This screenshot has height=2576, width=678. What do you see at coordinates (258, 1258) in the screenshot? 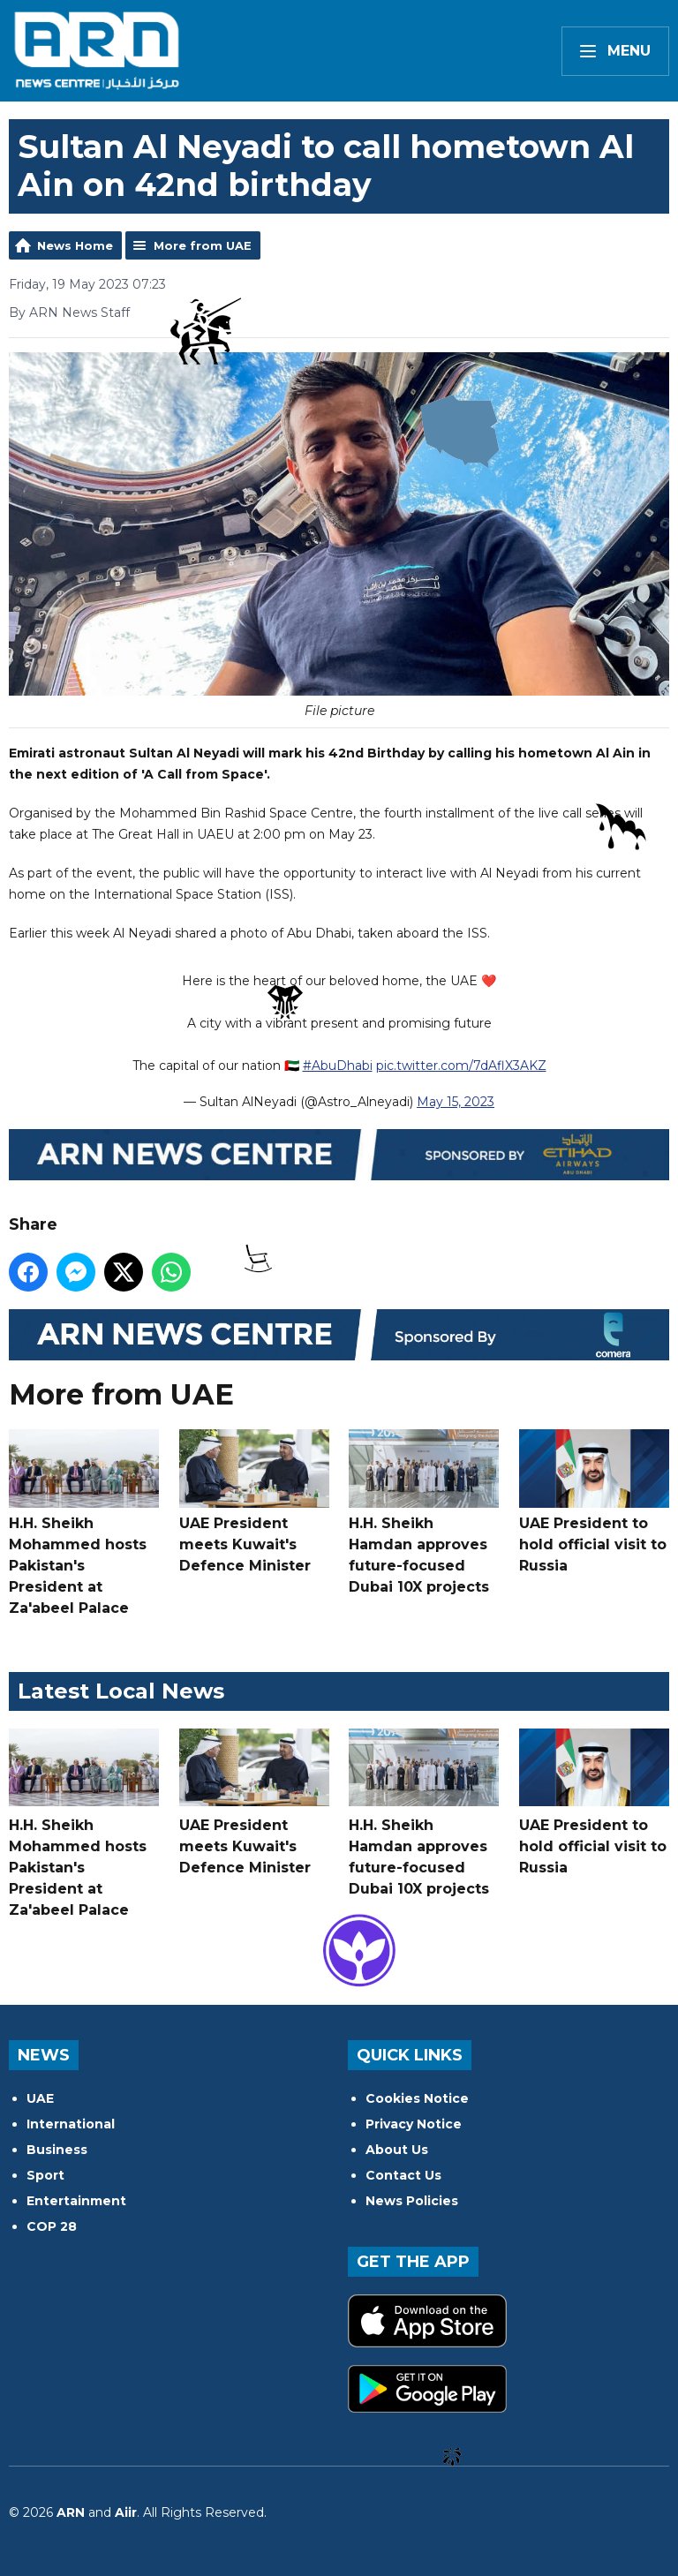
I see `browse furniture or home decor items` at bounding box center [258, 1258].